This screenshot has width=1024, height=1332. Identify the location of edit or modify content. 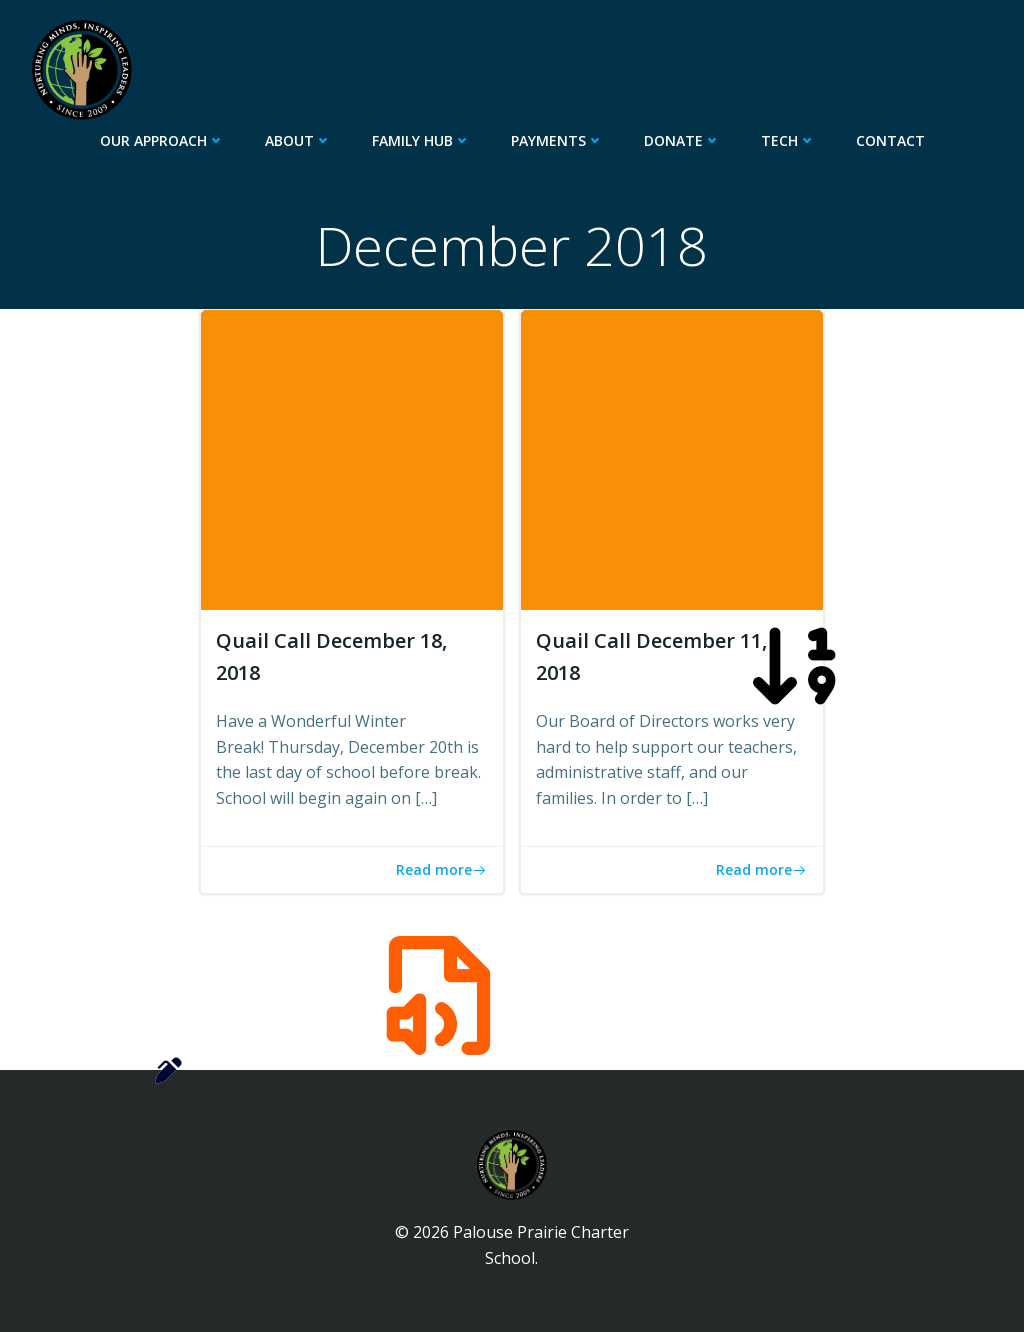
(168, 1070).